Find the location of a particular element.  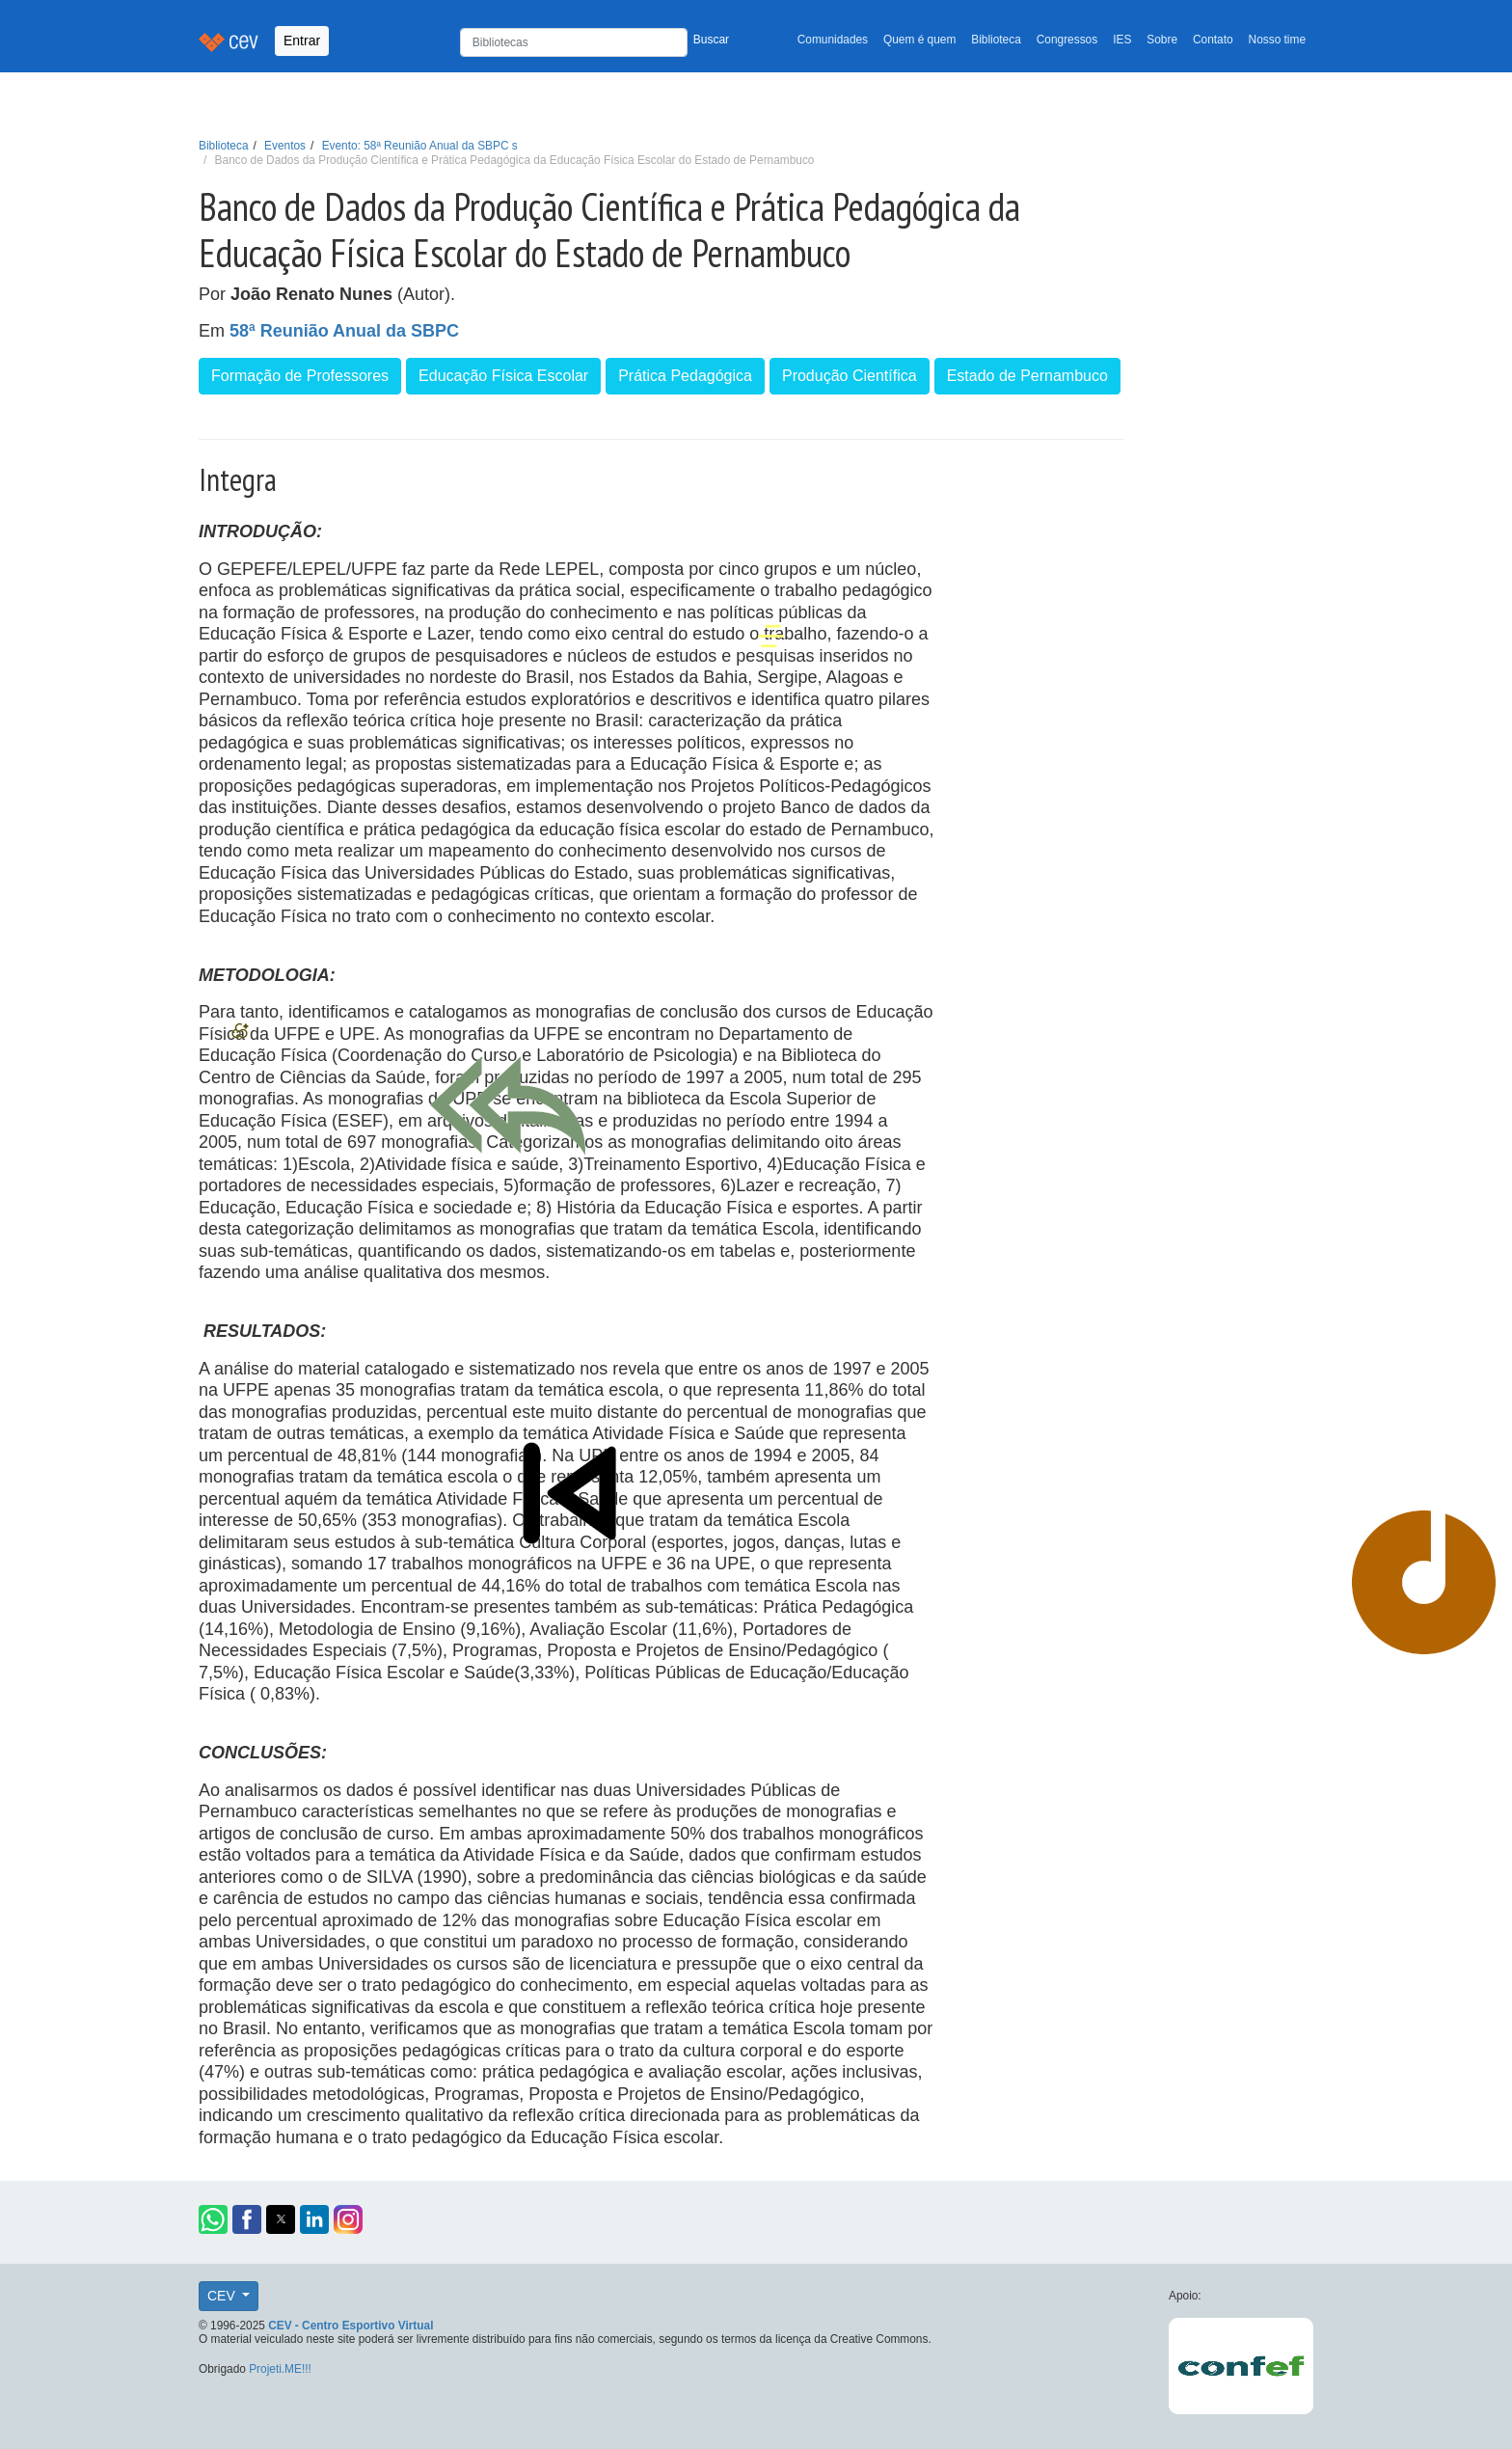

reply to all recipients in an email thread is located at coordinates (507, 1104).